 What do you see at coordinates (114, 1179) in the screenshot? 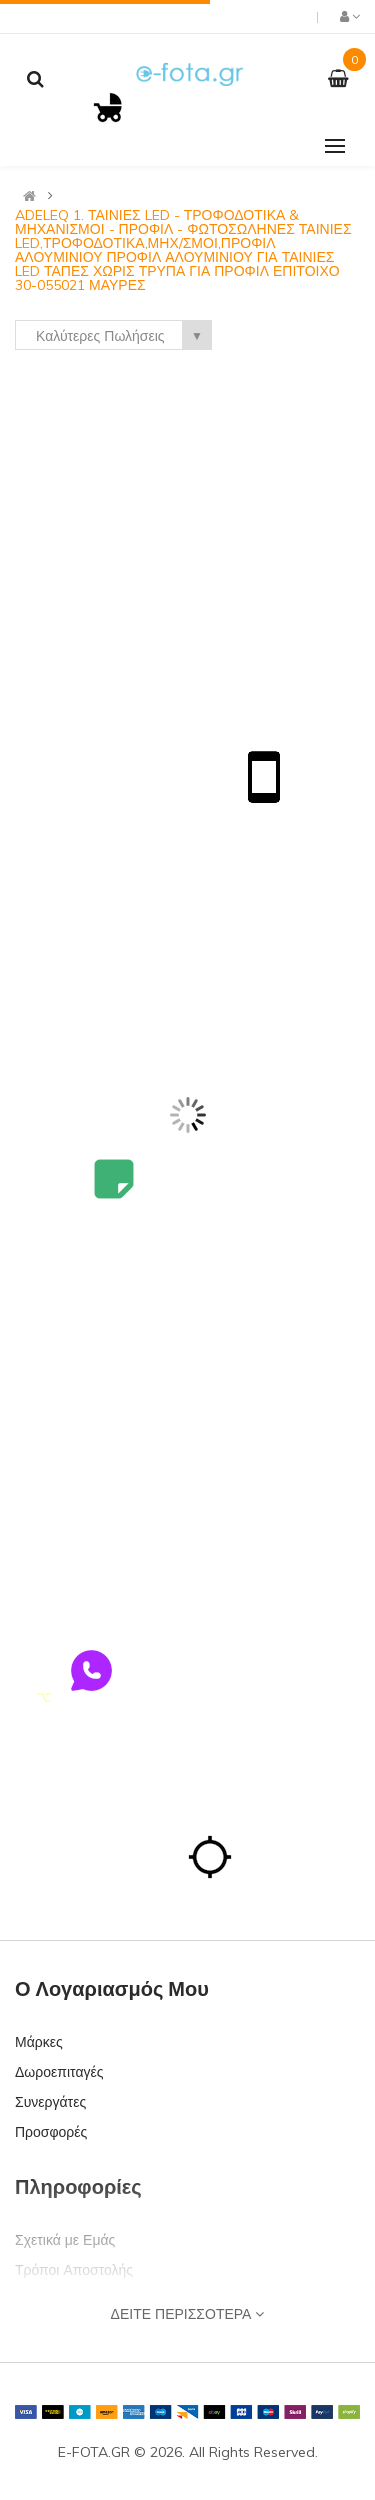
I see `add a new sticky note` at bounding box center [114, 1179].